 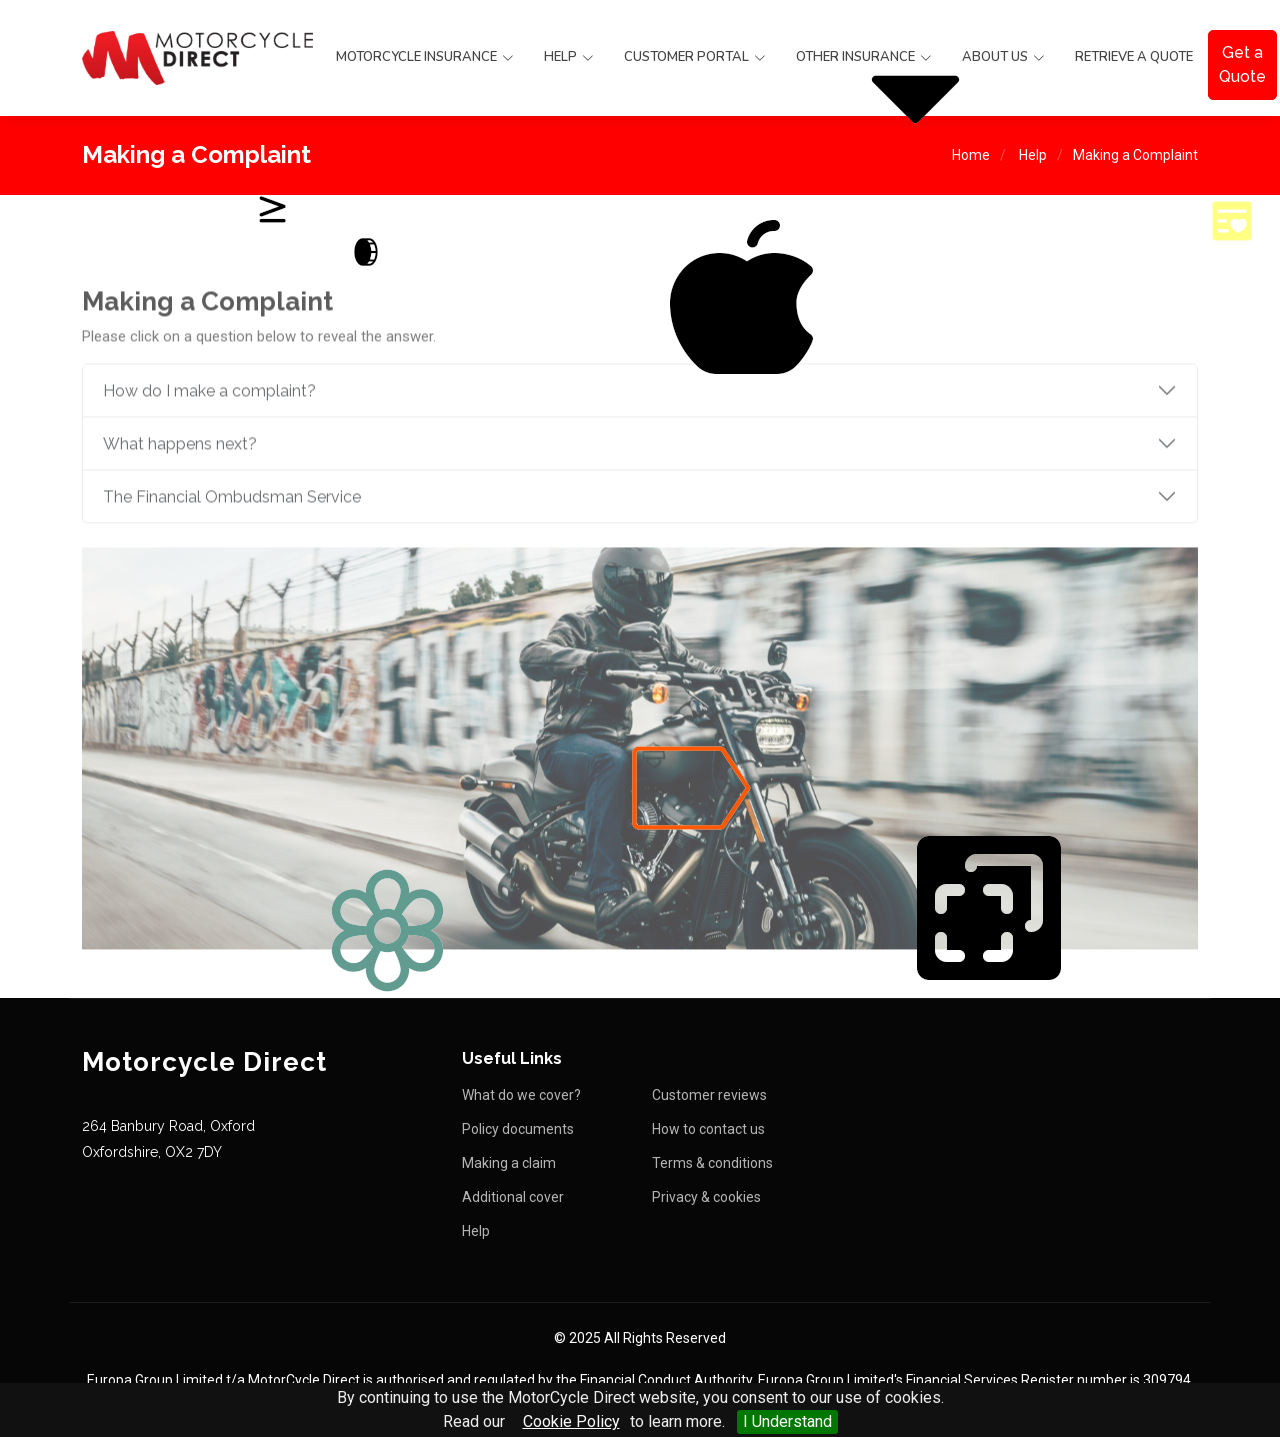 What do you see at coordinates (687, 788) in the screenshot?
I see `add a tag or label to an item` at bounding box center [687, 788].